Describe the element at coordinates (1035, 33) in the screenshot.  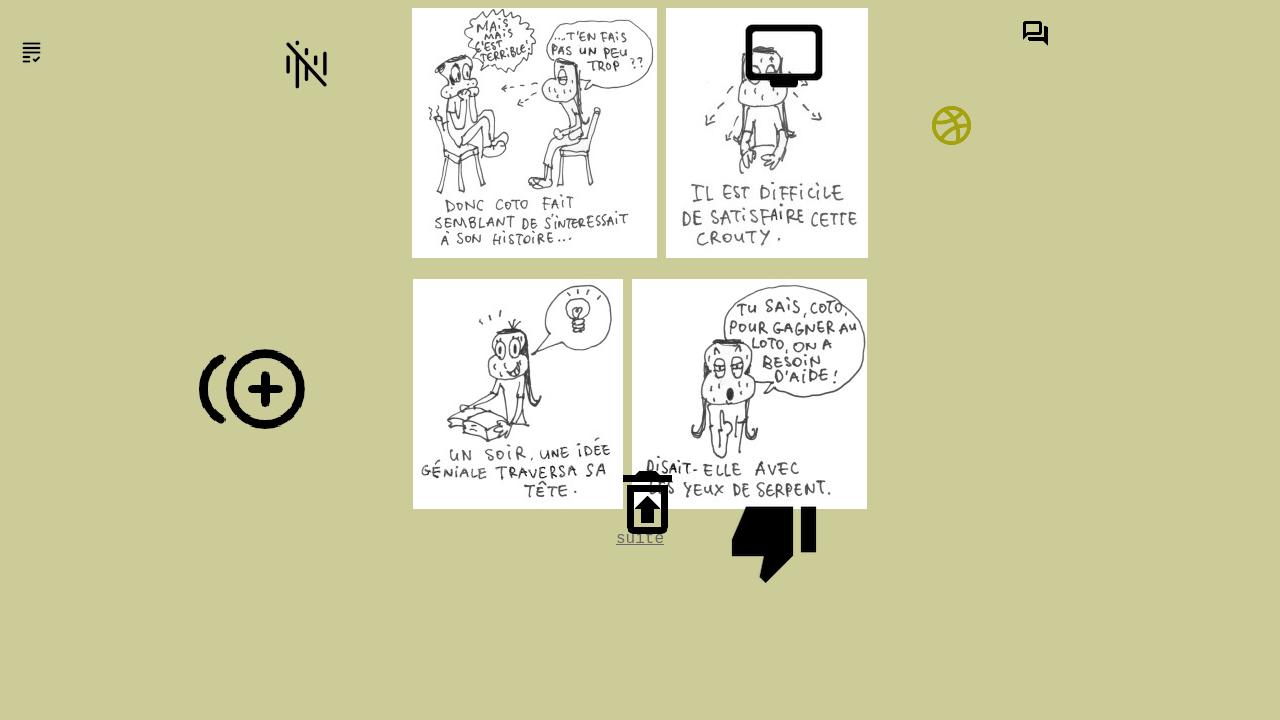
I see `open chat or messaging feature` at that location.